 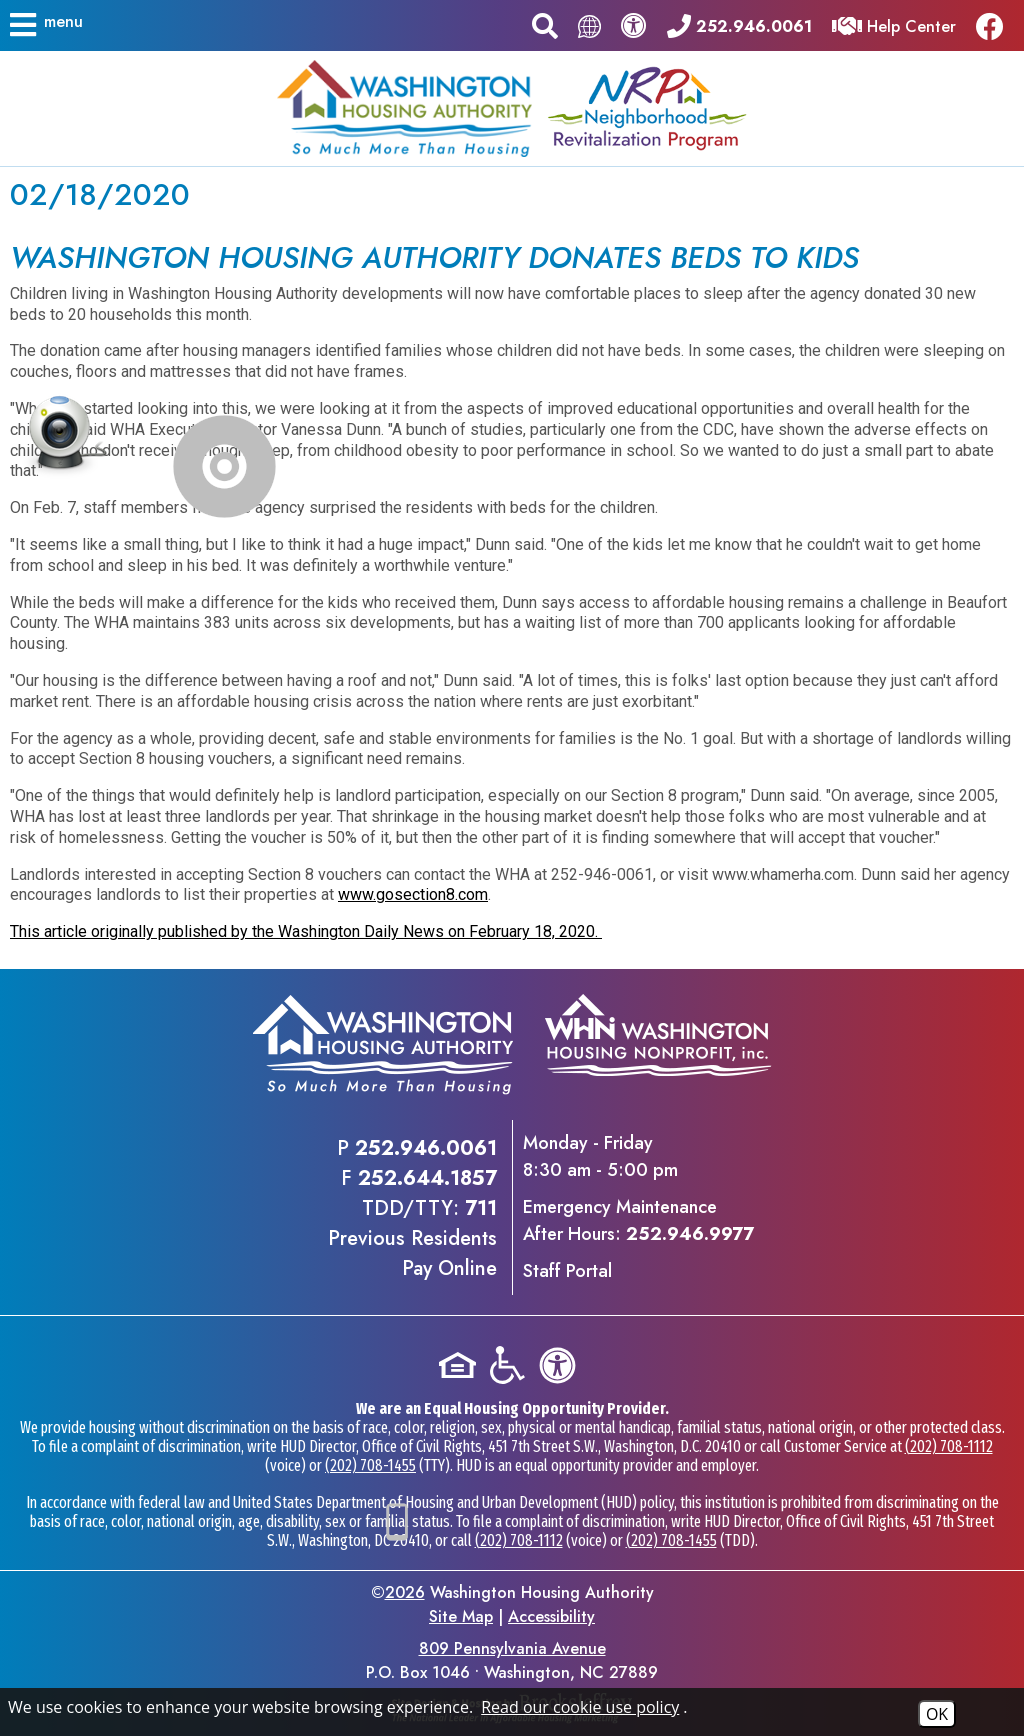 What do you see at coordinates (224, 466) in the screenshot?
I see `indicates a blu-ray disc or BD media` at bounding box center [224, 466].